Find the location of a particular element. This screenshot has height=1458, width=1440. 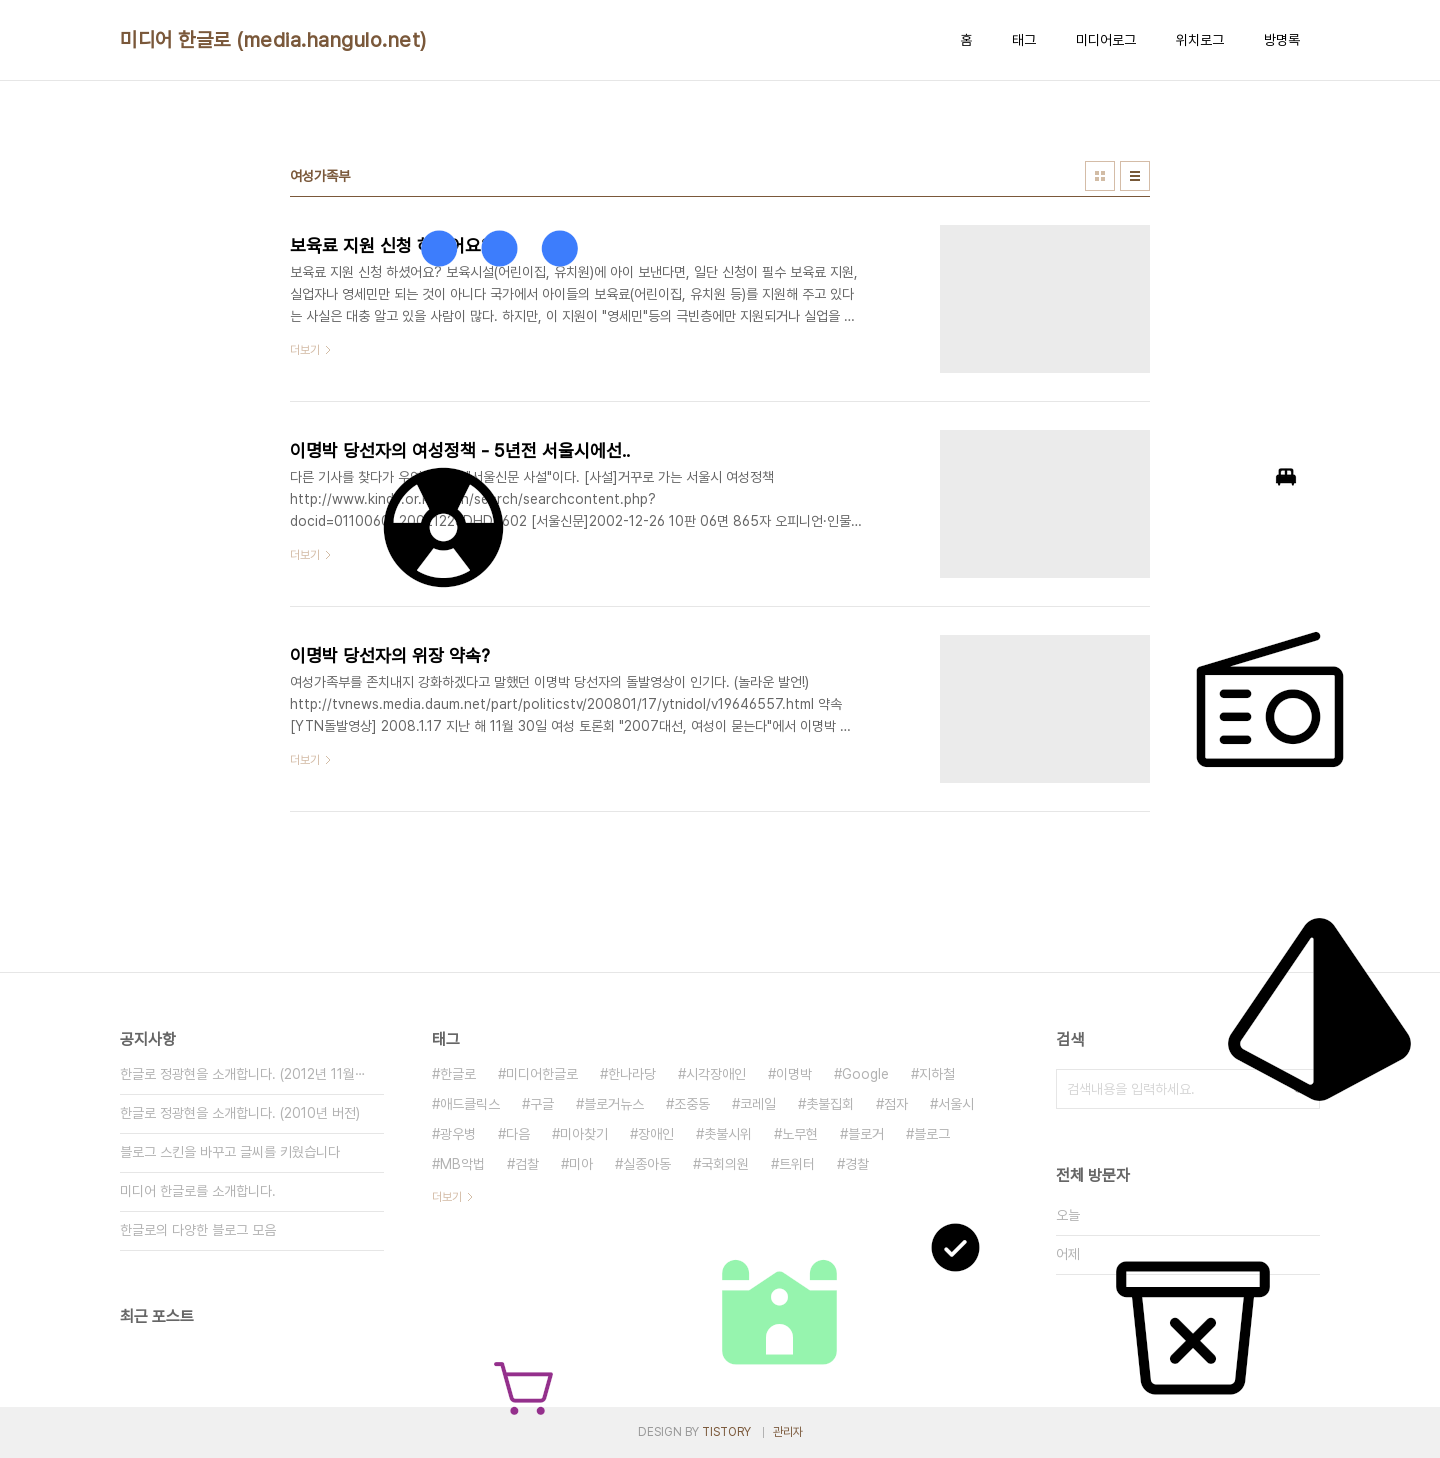

find nearby synagogues is located at coordinates (779, 1310).